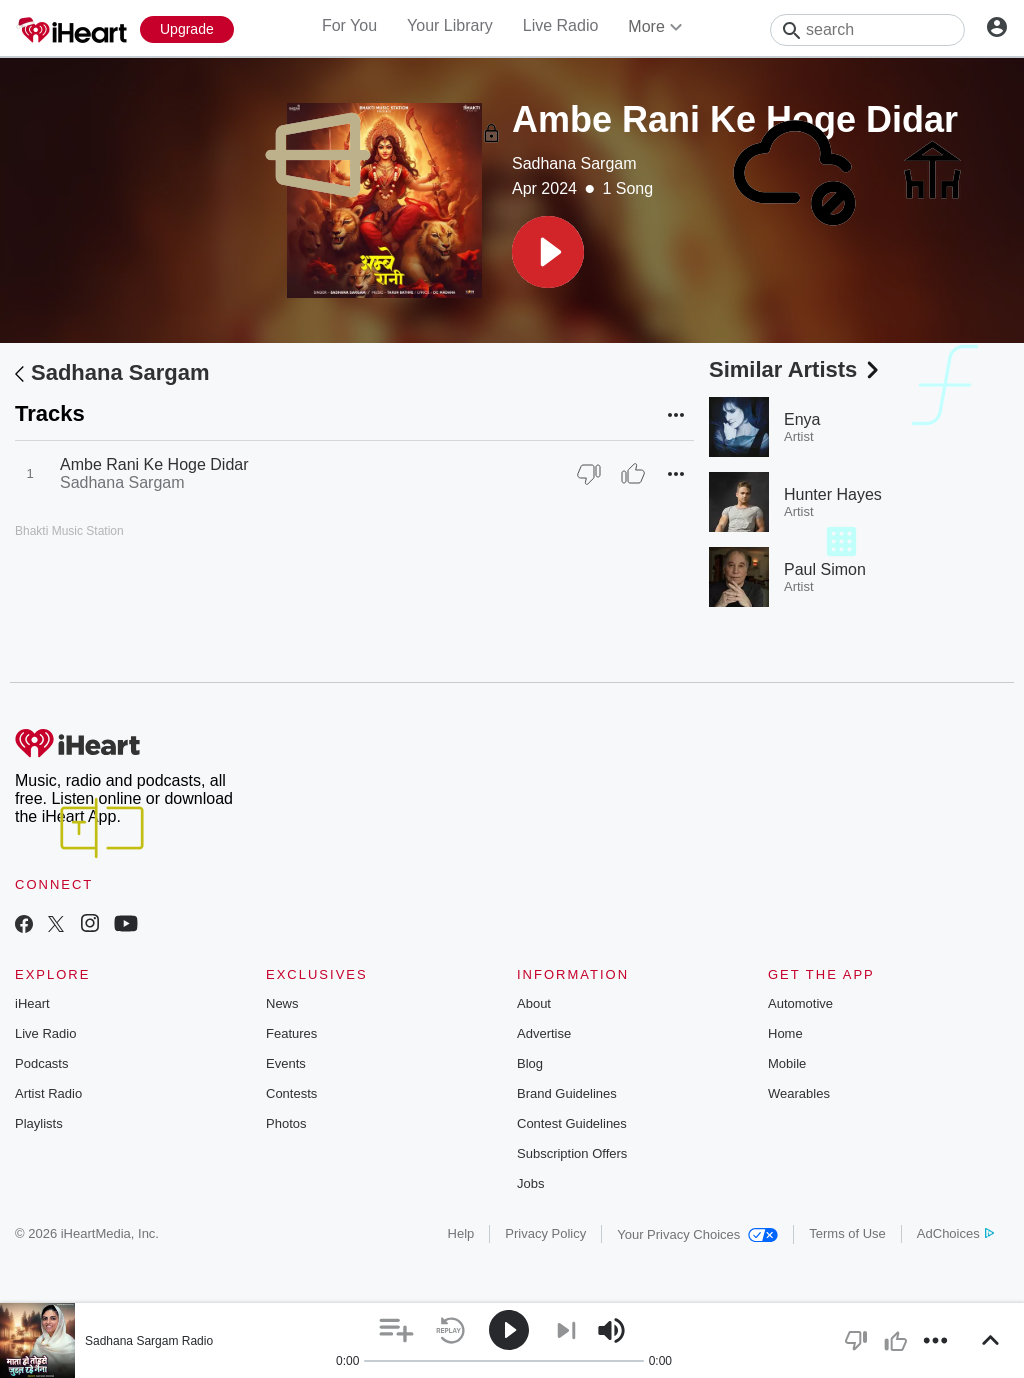  What do you see at coordinates (932, 169) in the screenshot?
I see `access outdoor or patio-related features` at bounding box center [932, 169].